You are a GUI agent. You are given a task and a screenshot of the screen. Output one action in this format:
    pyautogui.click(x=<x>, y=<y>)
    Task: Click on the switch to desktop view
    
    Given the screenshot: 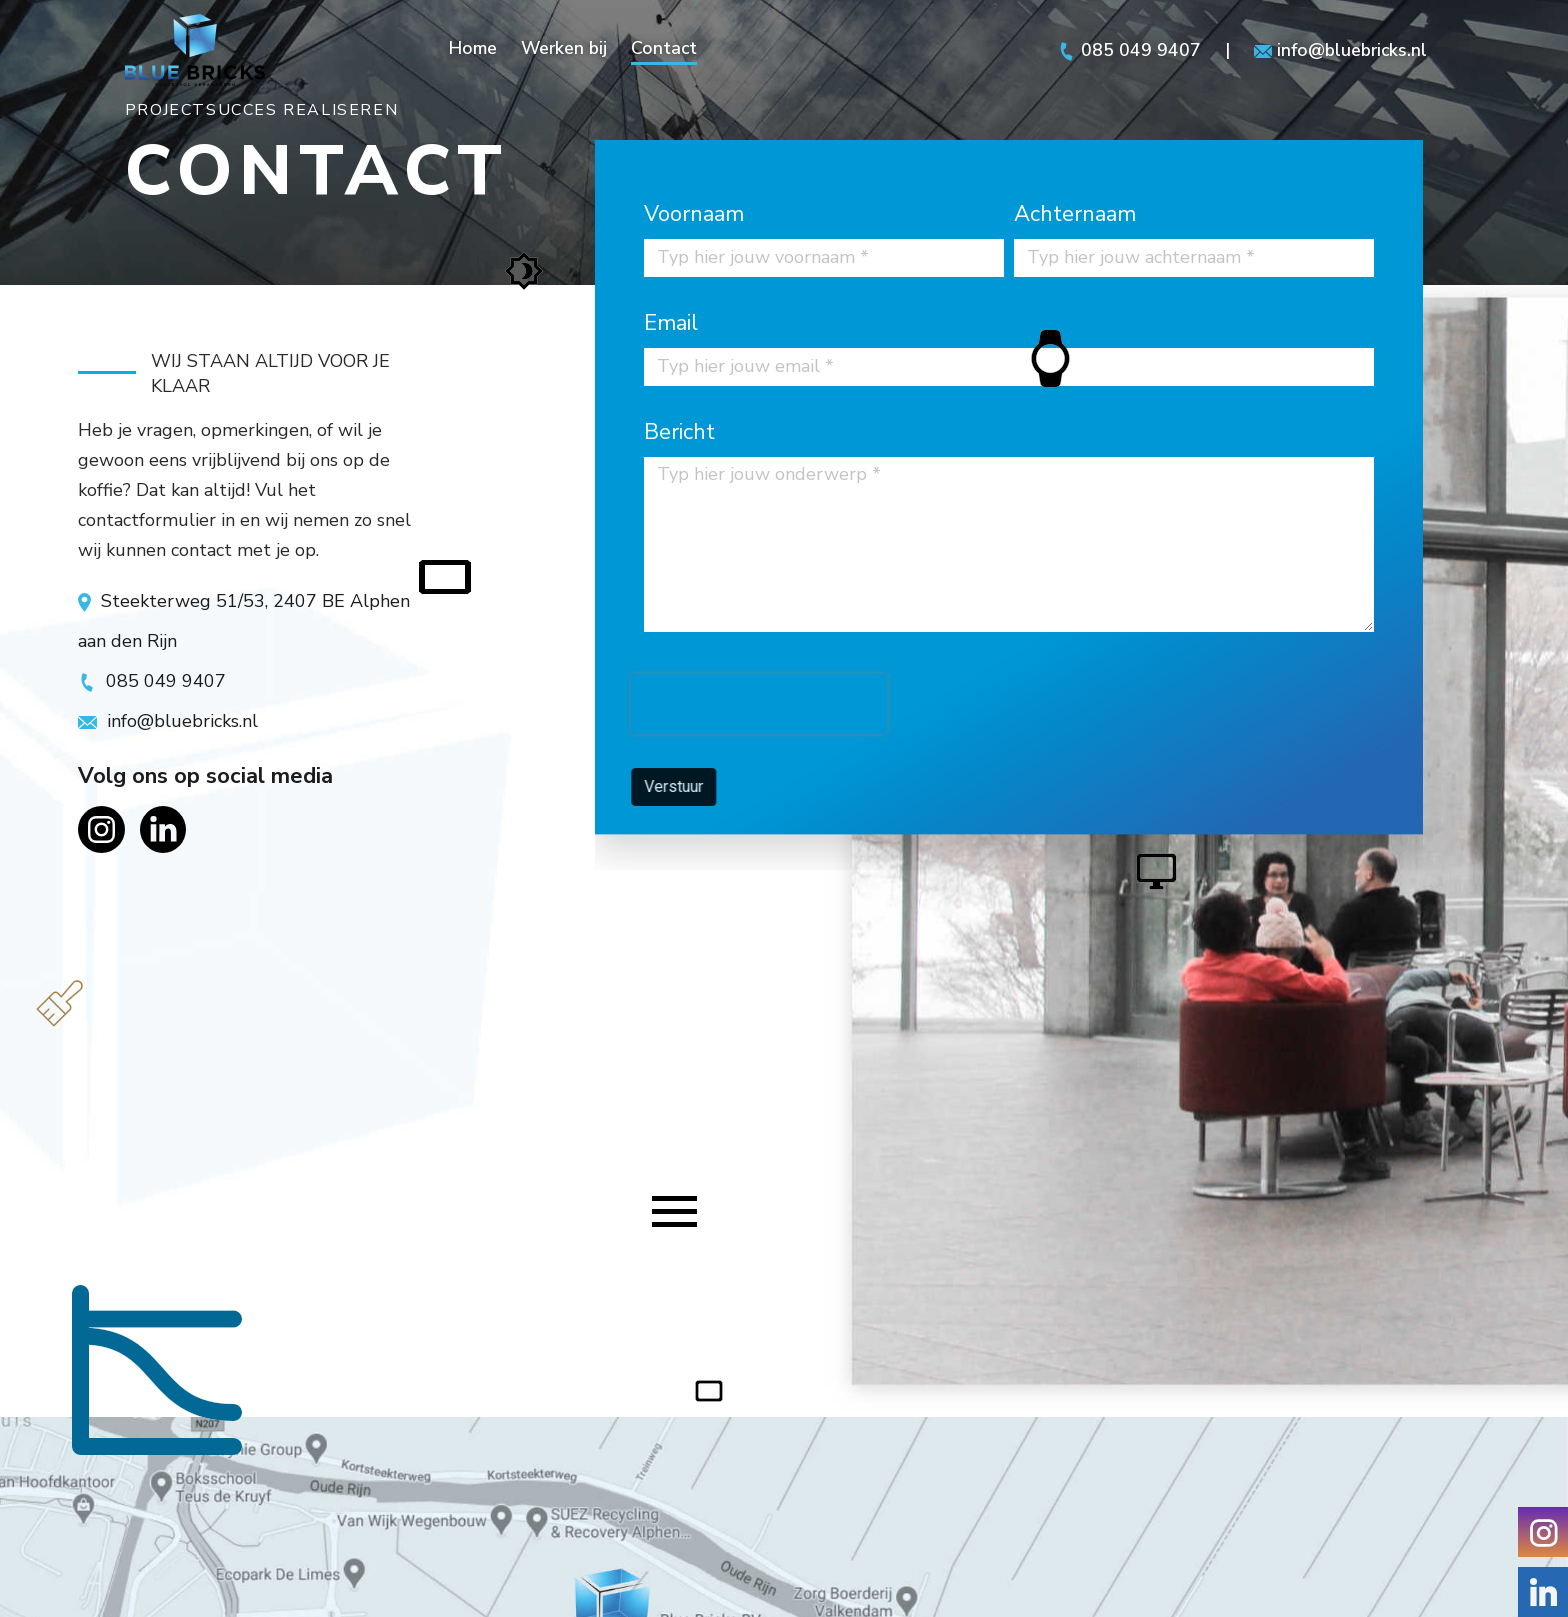 What is the action you would take?
    pyautogui.click(x=1156, y=871)
    